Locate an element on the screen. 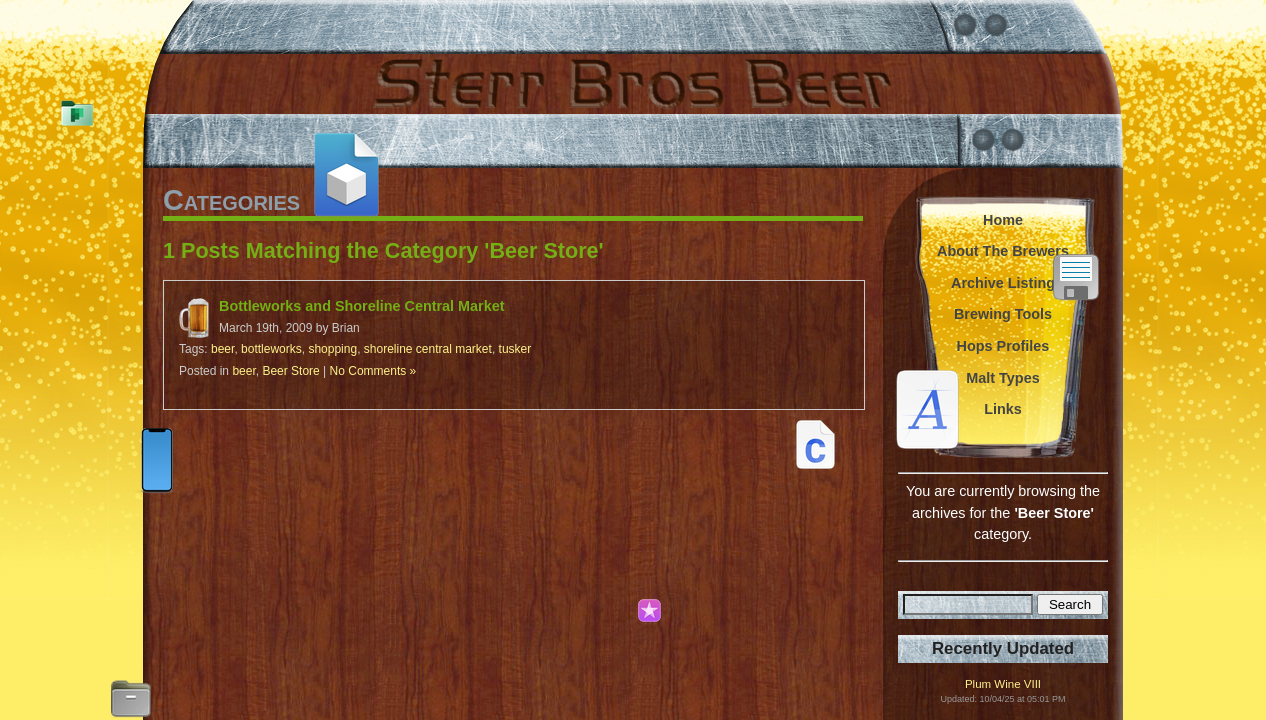 This screenshot has width=1266, height=720. a TrueType font file is located at coordinates (927, 409).